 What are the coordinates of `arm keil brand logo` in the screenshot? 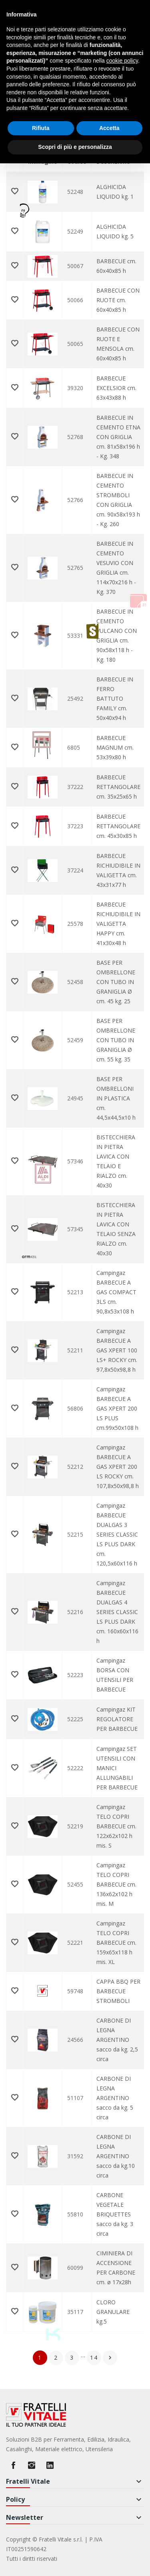 It's located at (29, 1257).